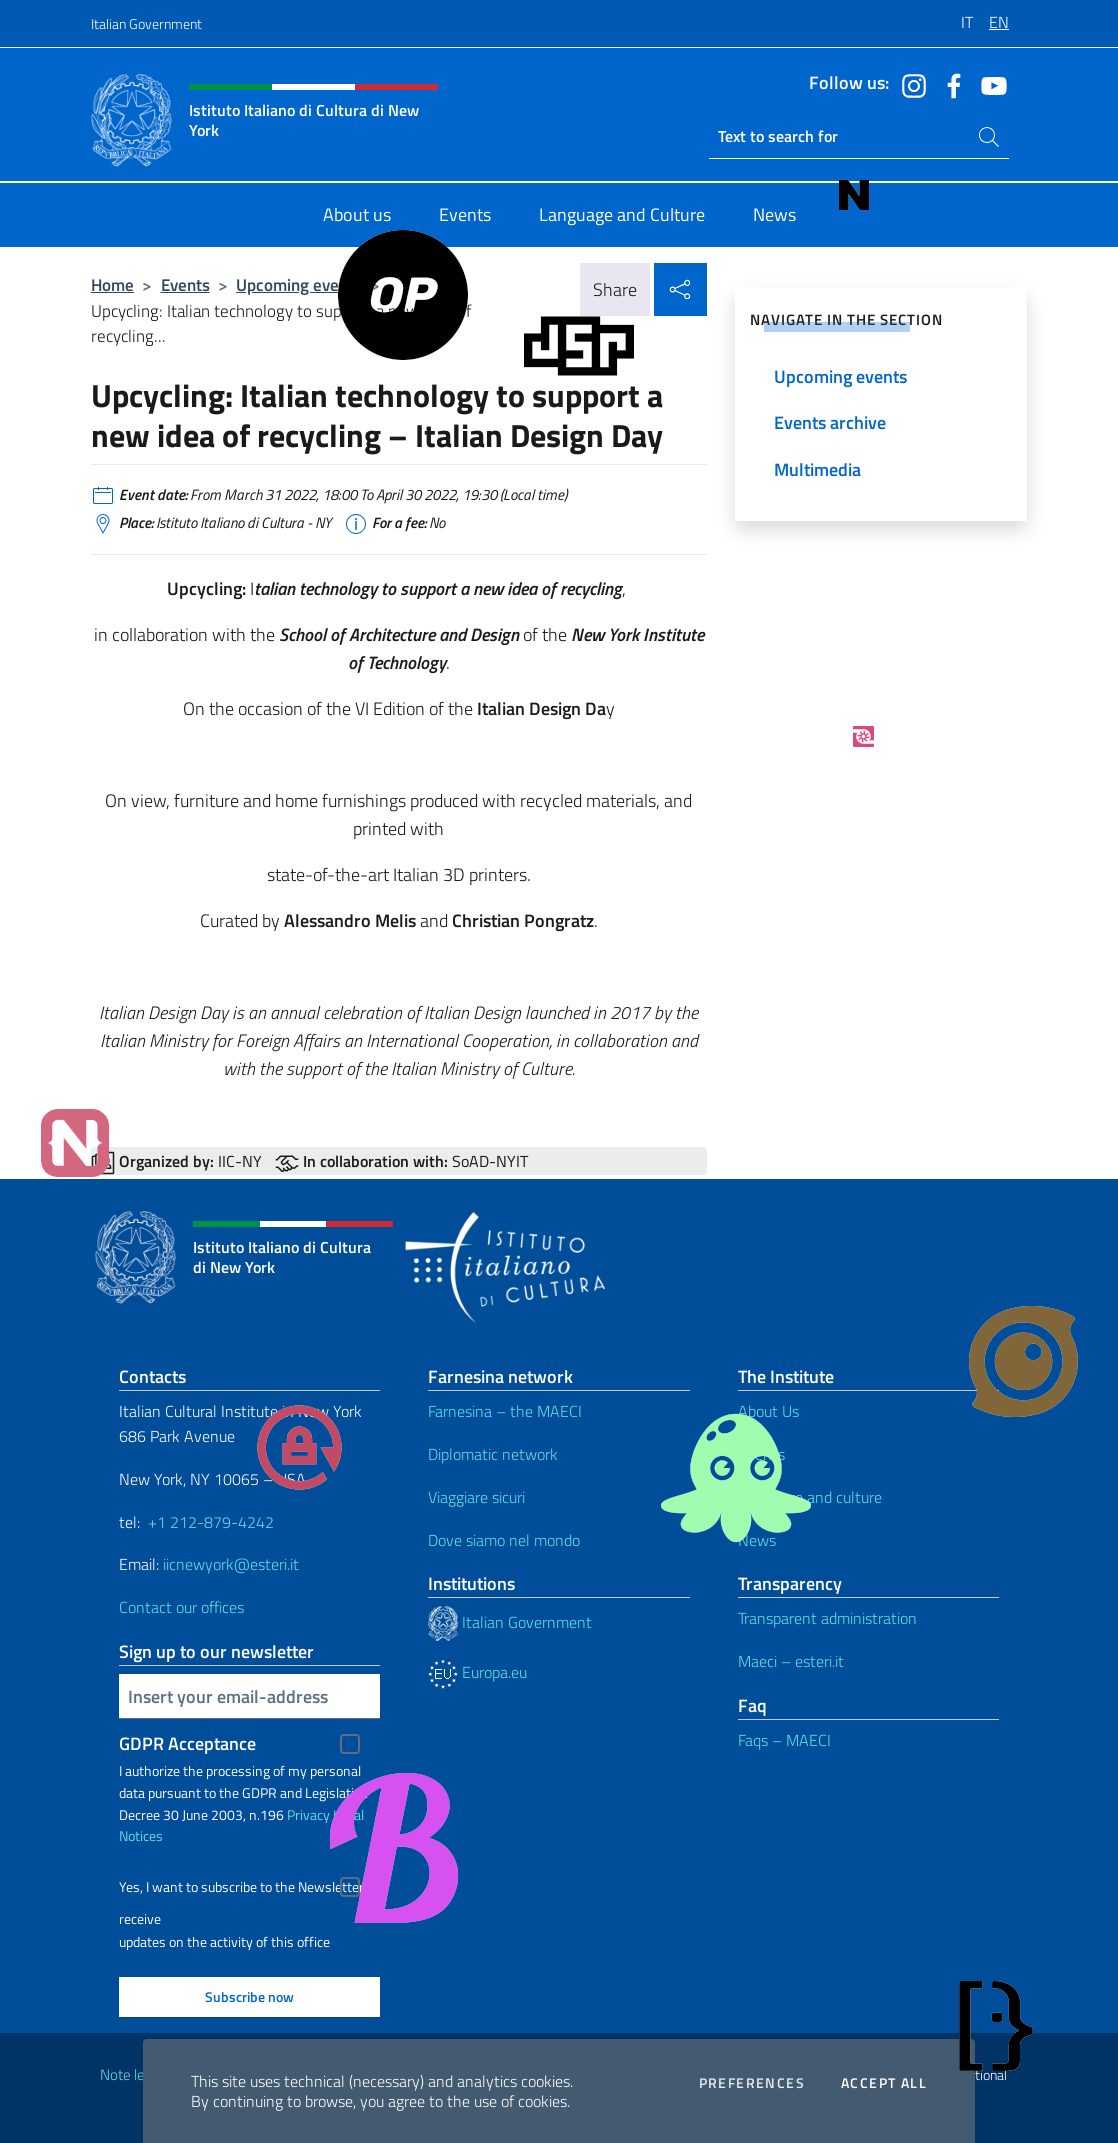 This screenshot has height=2143, width=1118. What do you see at coordinates (1023, 1361) in the screenshot?
I see `open the Insta360 camera app` at bounding box center [1023, 1361].